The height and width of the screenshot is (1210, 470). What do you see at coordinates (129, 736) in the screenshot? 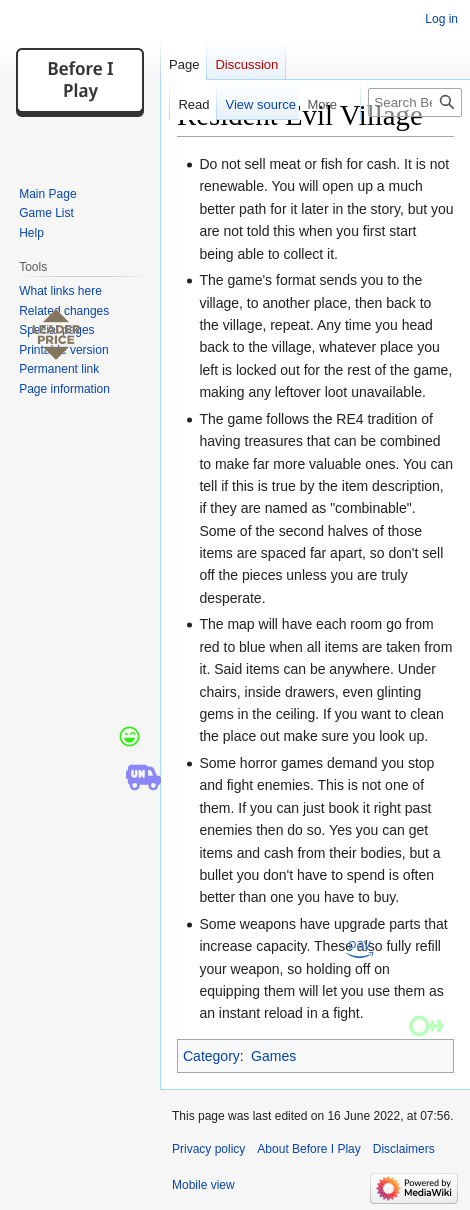
I see `add a playful reaction to a message` at bounding box center [129, 736].